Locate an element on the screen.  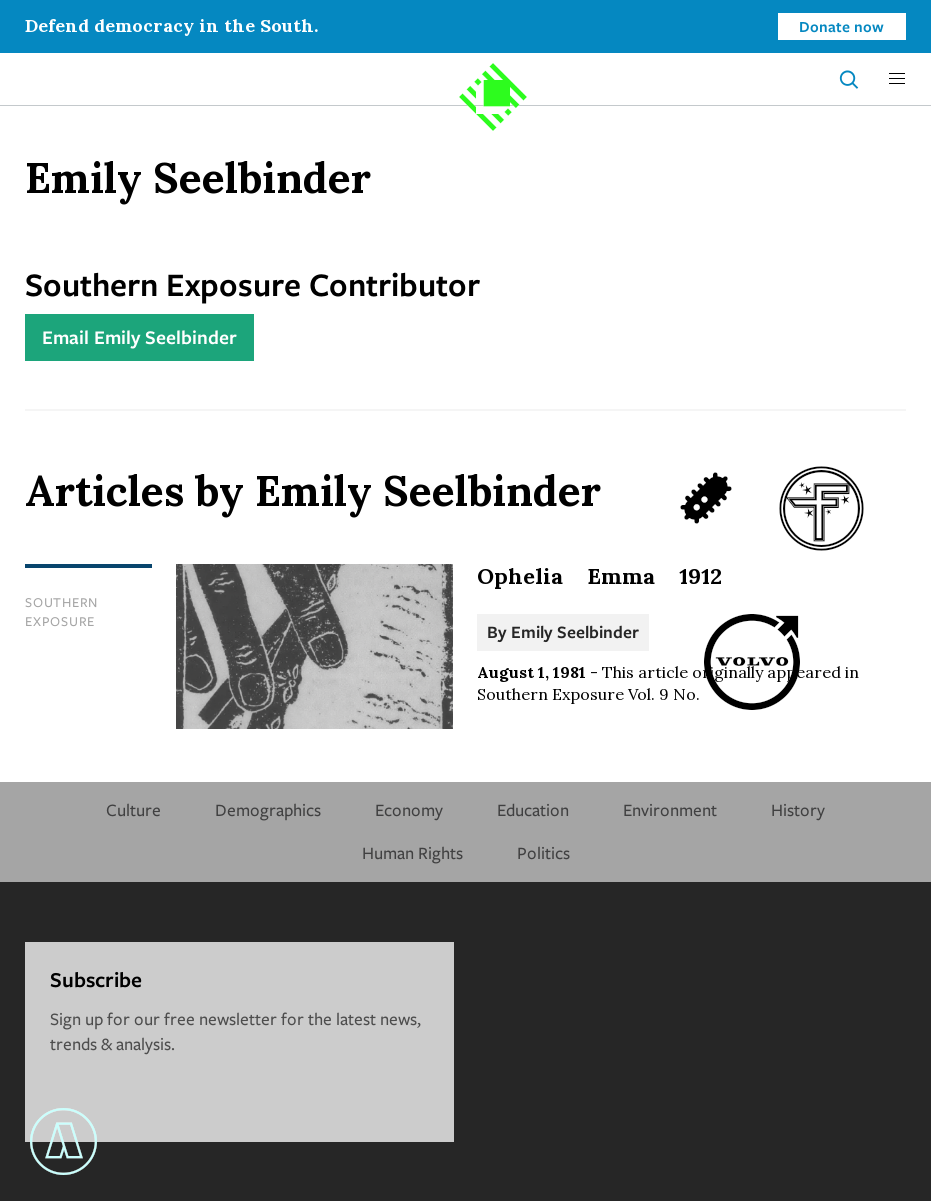
open akiflow productivity app is located at coordinates (63, 1141).